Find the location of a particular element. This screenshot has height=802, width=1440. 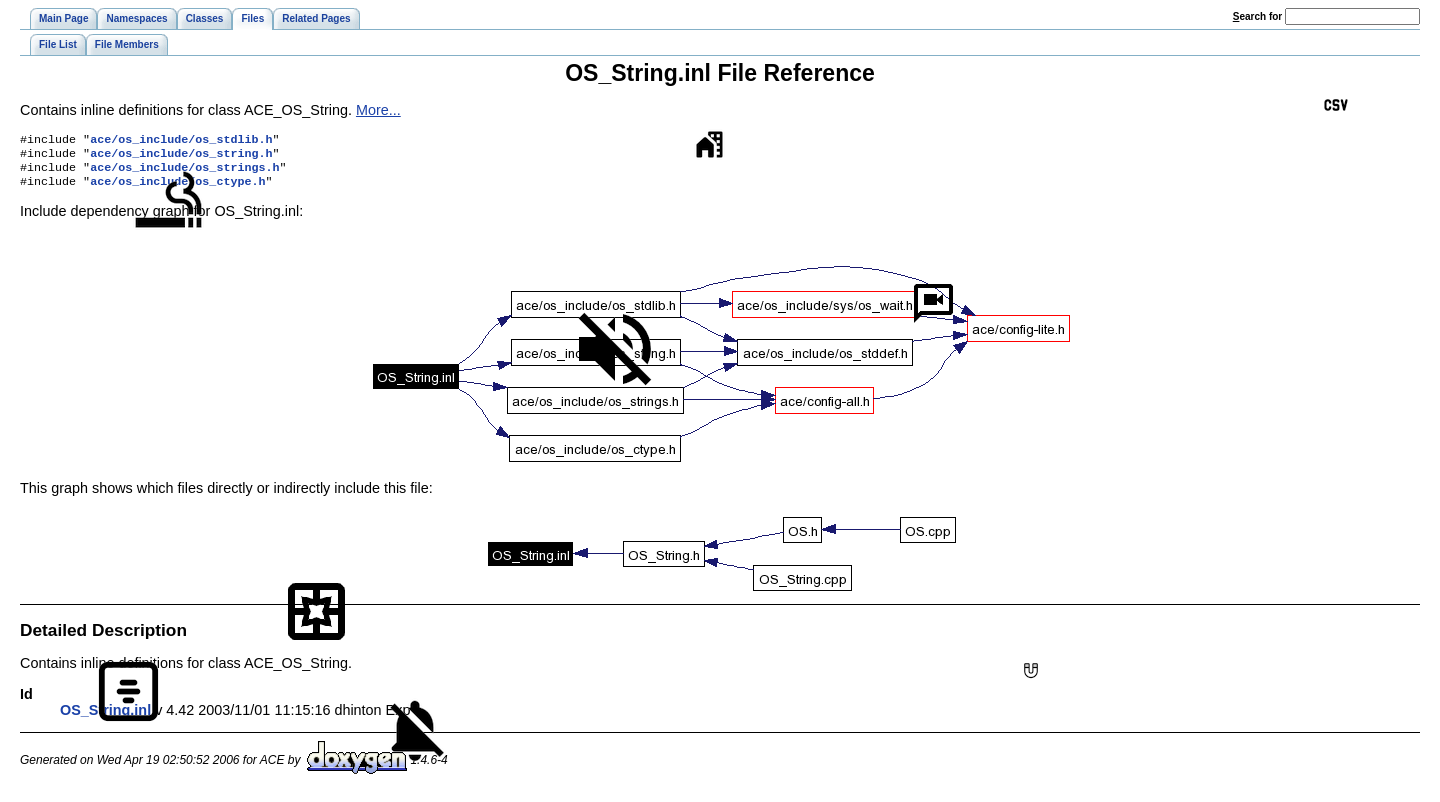

activate magnetic snap or alignment tool is located at coordinates (1031, 670).